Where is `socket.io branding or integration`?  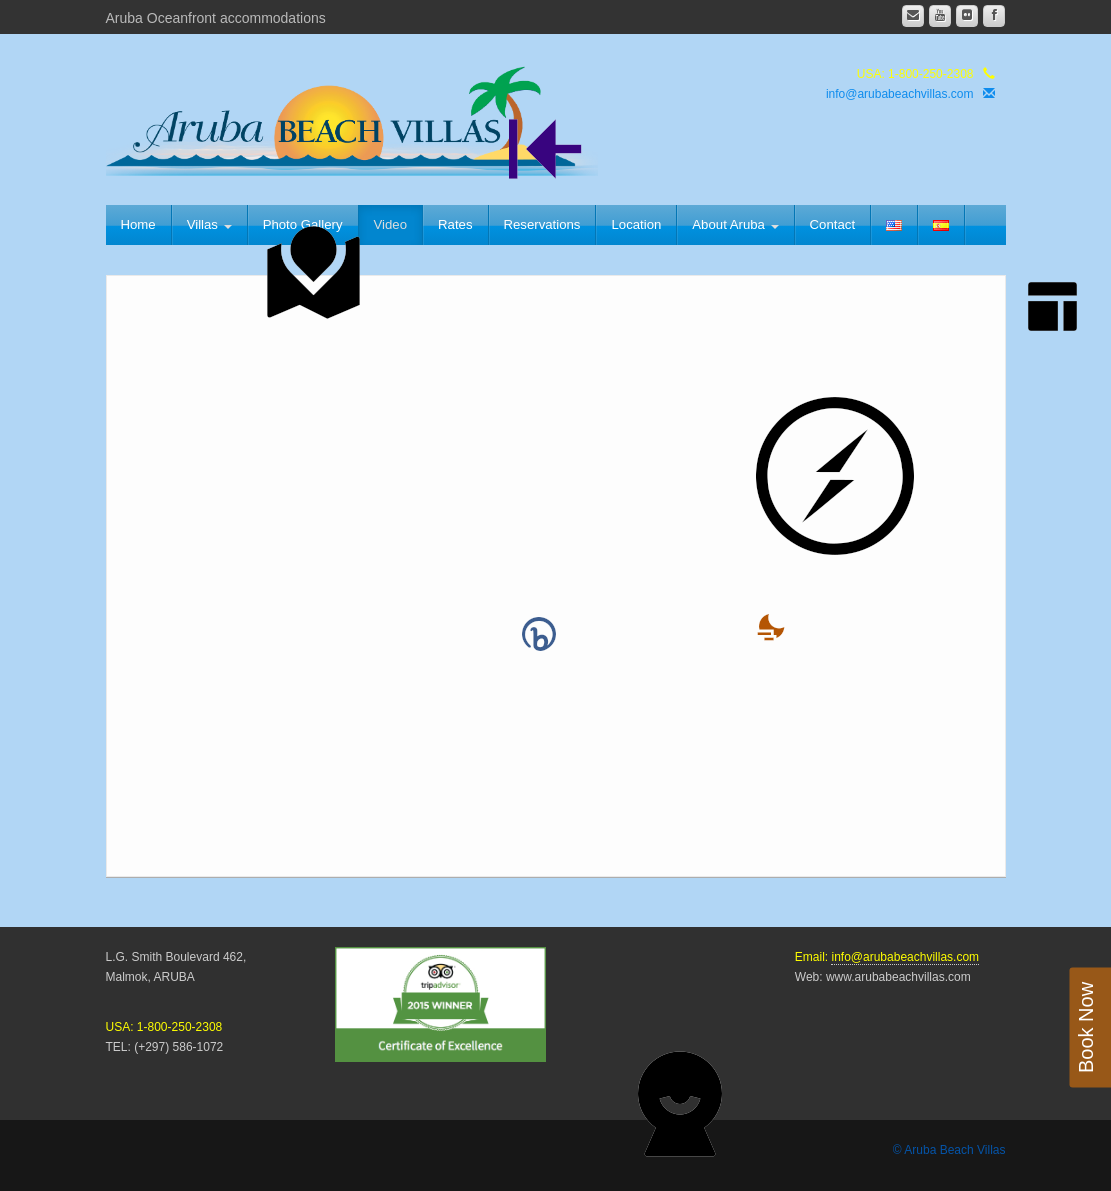 socket.io branding or integration is located at coordinates (835, 476).